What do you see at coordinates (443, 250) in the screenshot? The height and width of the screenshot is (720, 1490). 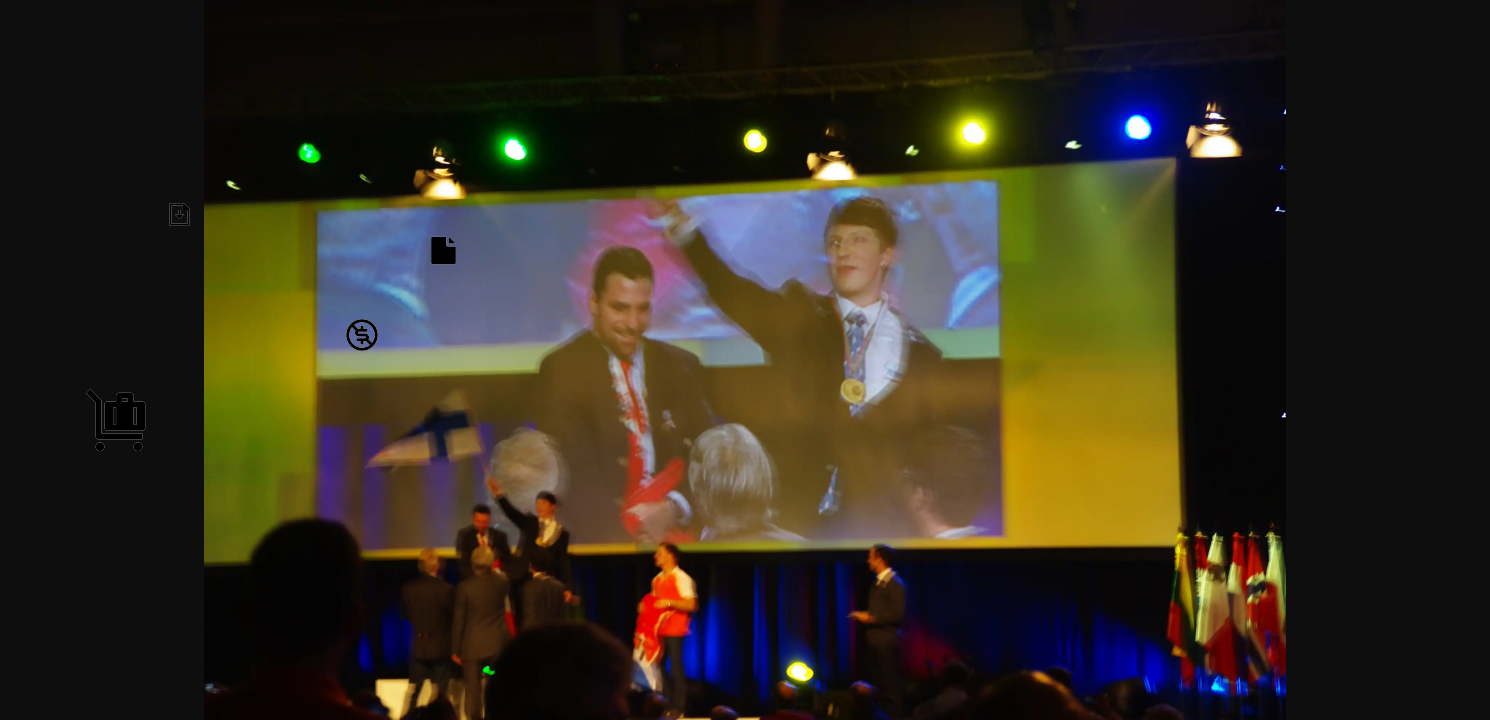 I see `view or open a document` at bounding box center [443, 250].